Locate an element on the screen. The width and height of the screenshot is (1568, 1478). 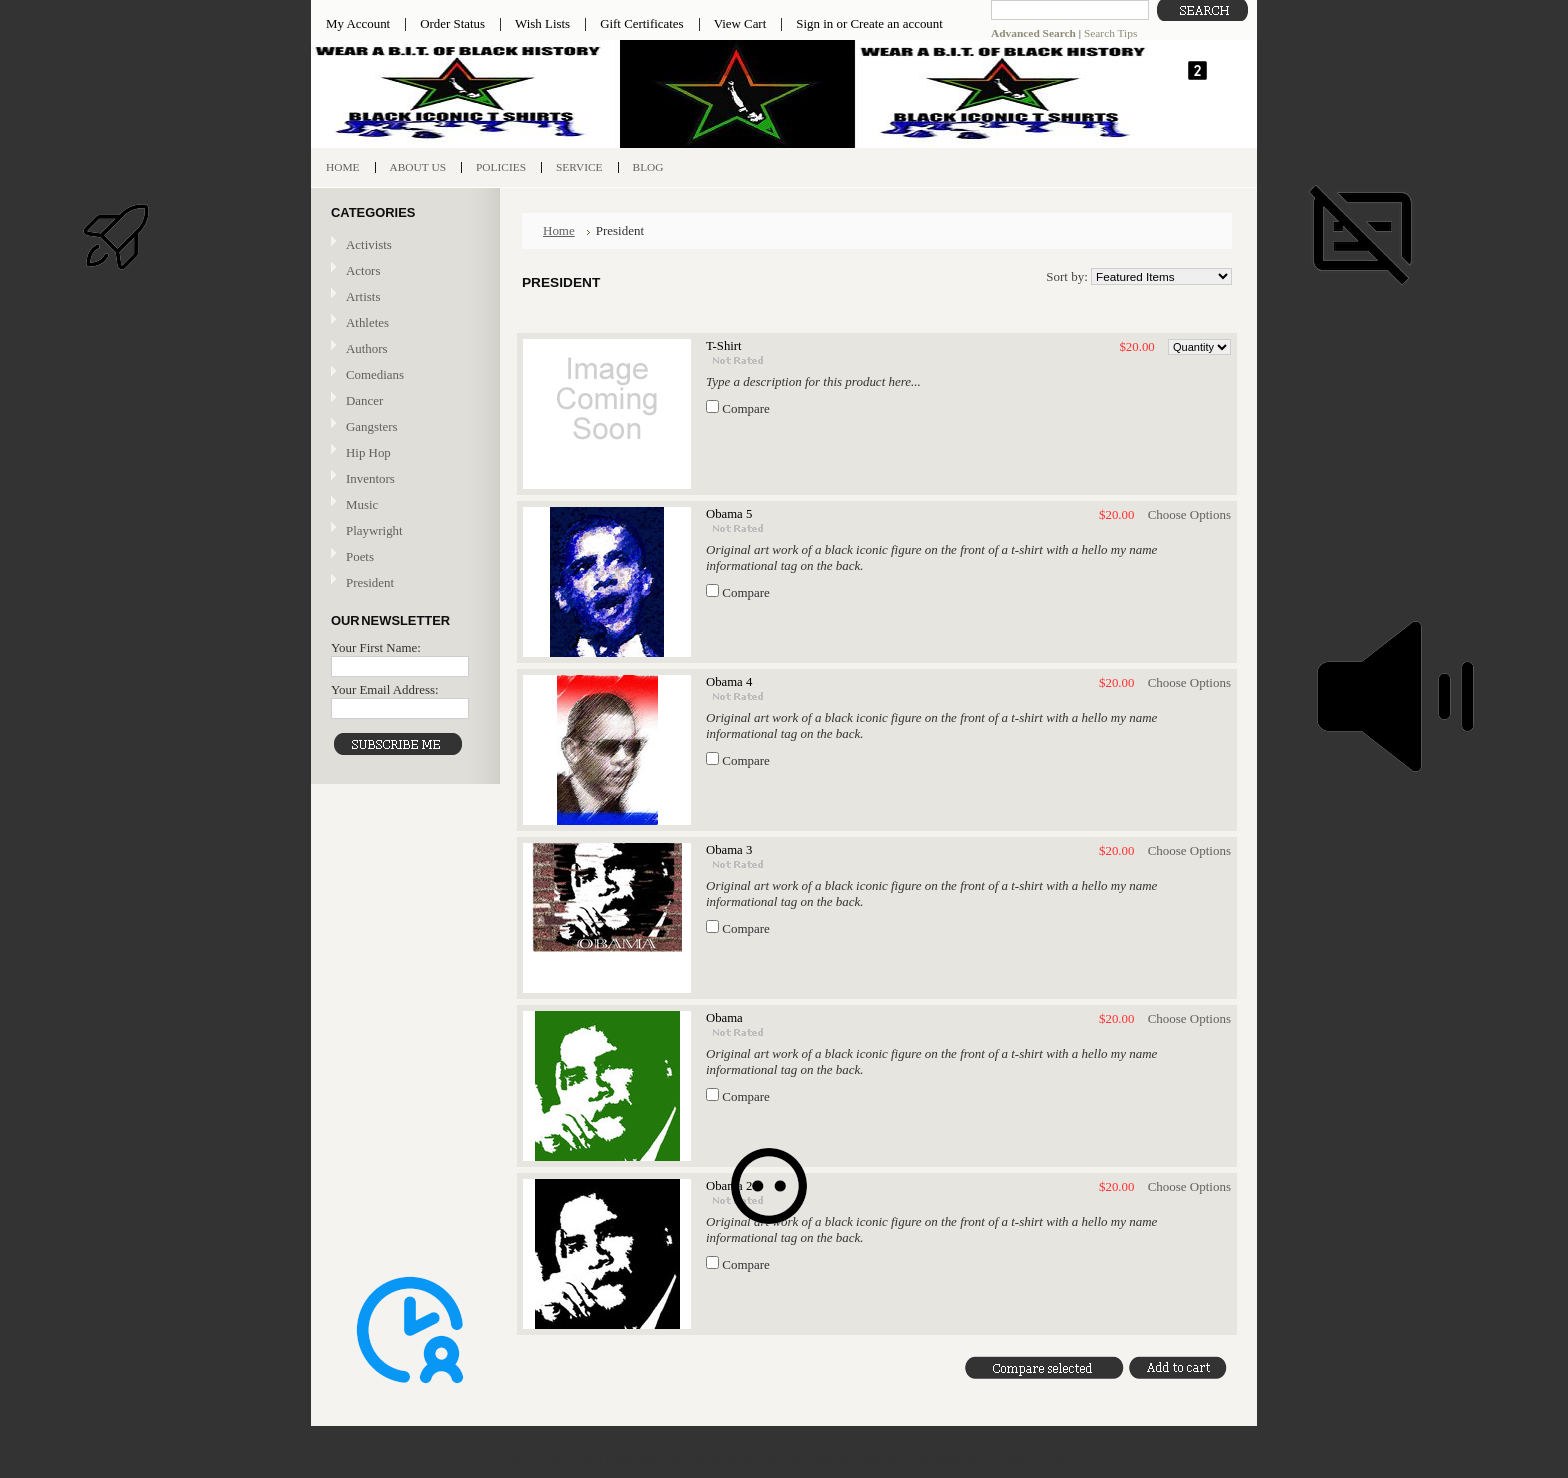
indicates step two in a multi-step process is located at coordinates (1197, 70).